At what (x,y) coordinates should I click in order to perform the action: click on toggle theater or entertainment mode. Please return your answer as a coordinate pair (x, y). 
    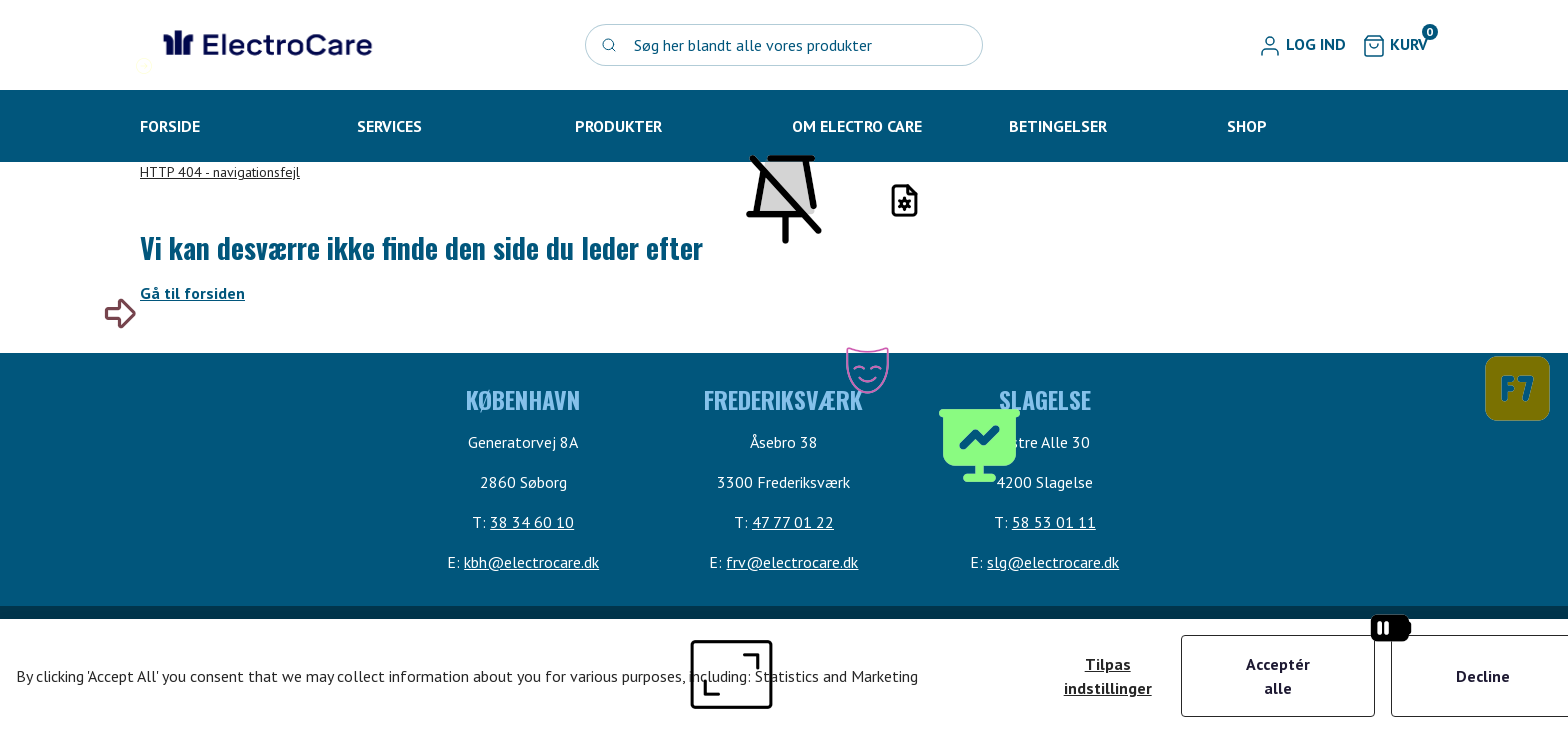
    Looking at the image, I should click on (867, 368).